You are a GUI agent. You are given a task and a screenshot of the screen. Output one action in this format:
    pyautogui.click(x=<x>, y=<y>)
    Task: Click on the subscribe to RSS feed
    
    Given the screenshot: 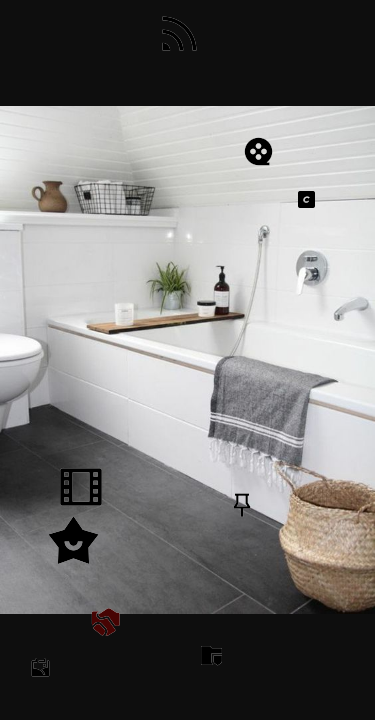 What is the action you would take?
    pyautogui.click(x=179, y=33)
    